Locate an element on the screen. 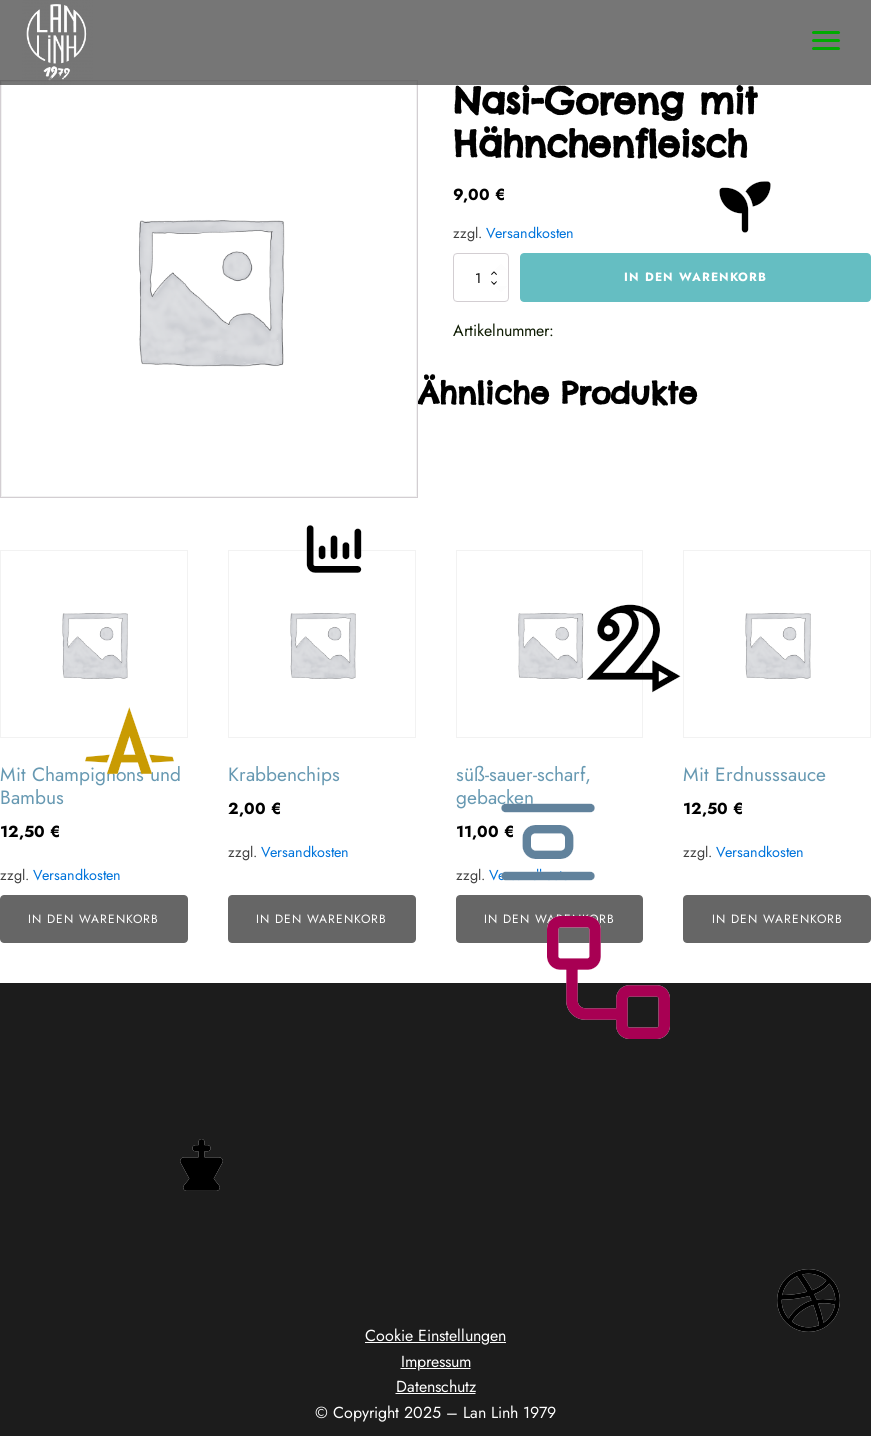 This screenshot has height=1436, width=871. chess king piece indicator is located at coordinates (201, 1166).